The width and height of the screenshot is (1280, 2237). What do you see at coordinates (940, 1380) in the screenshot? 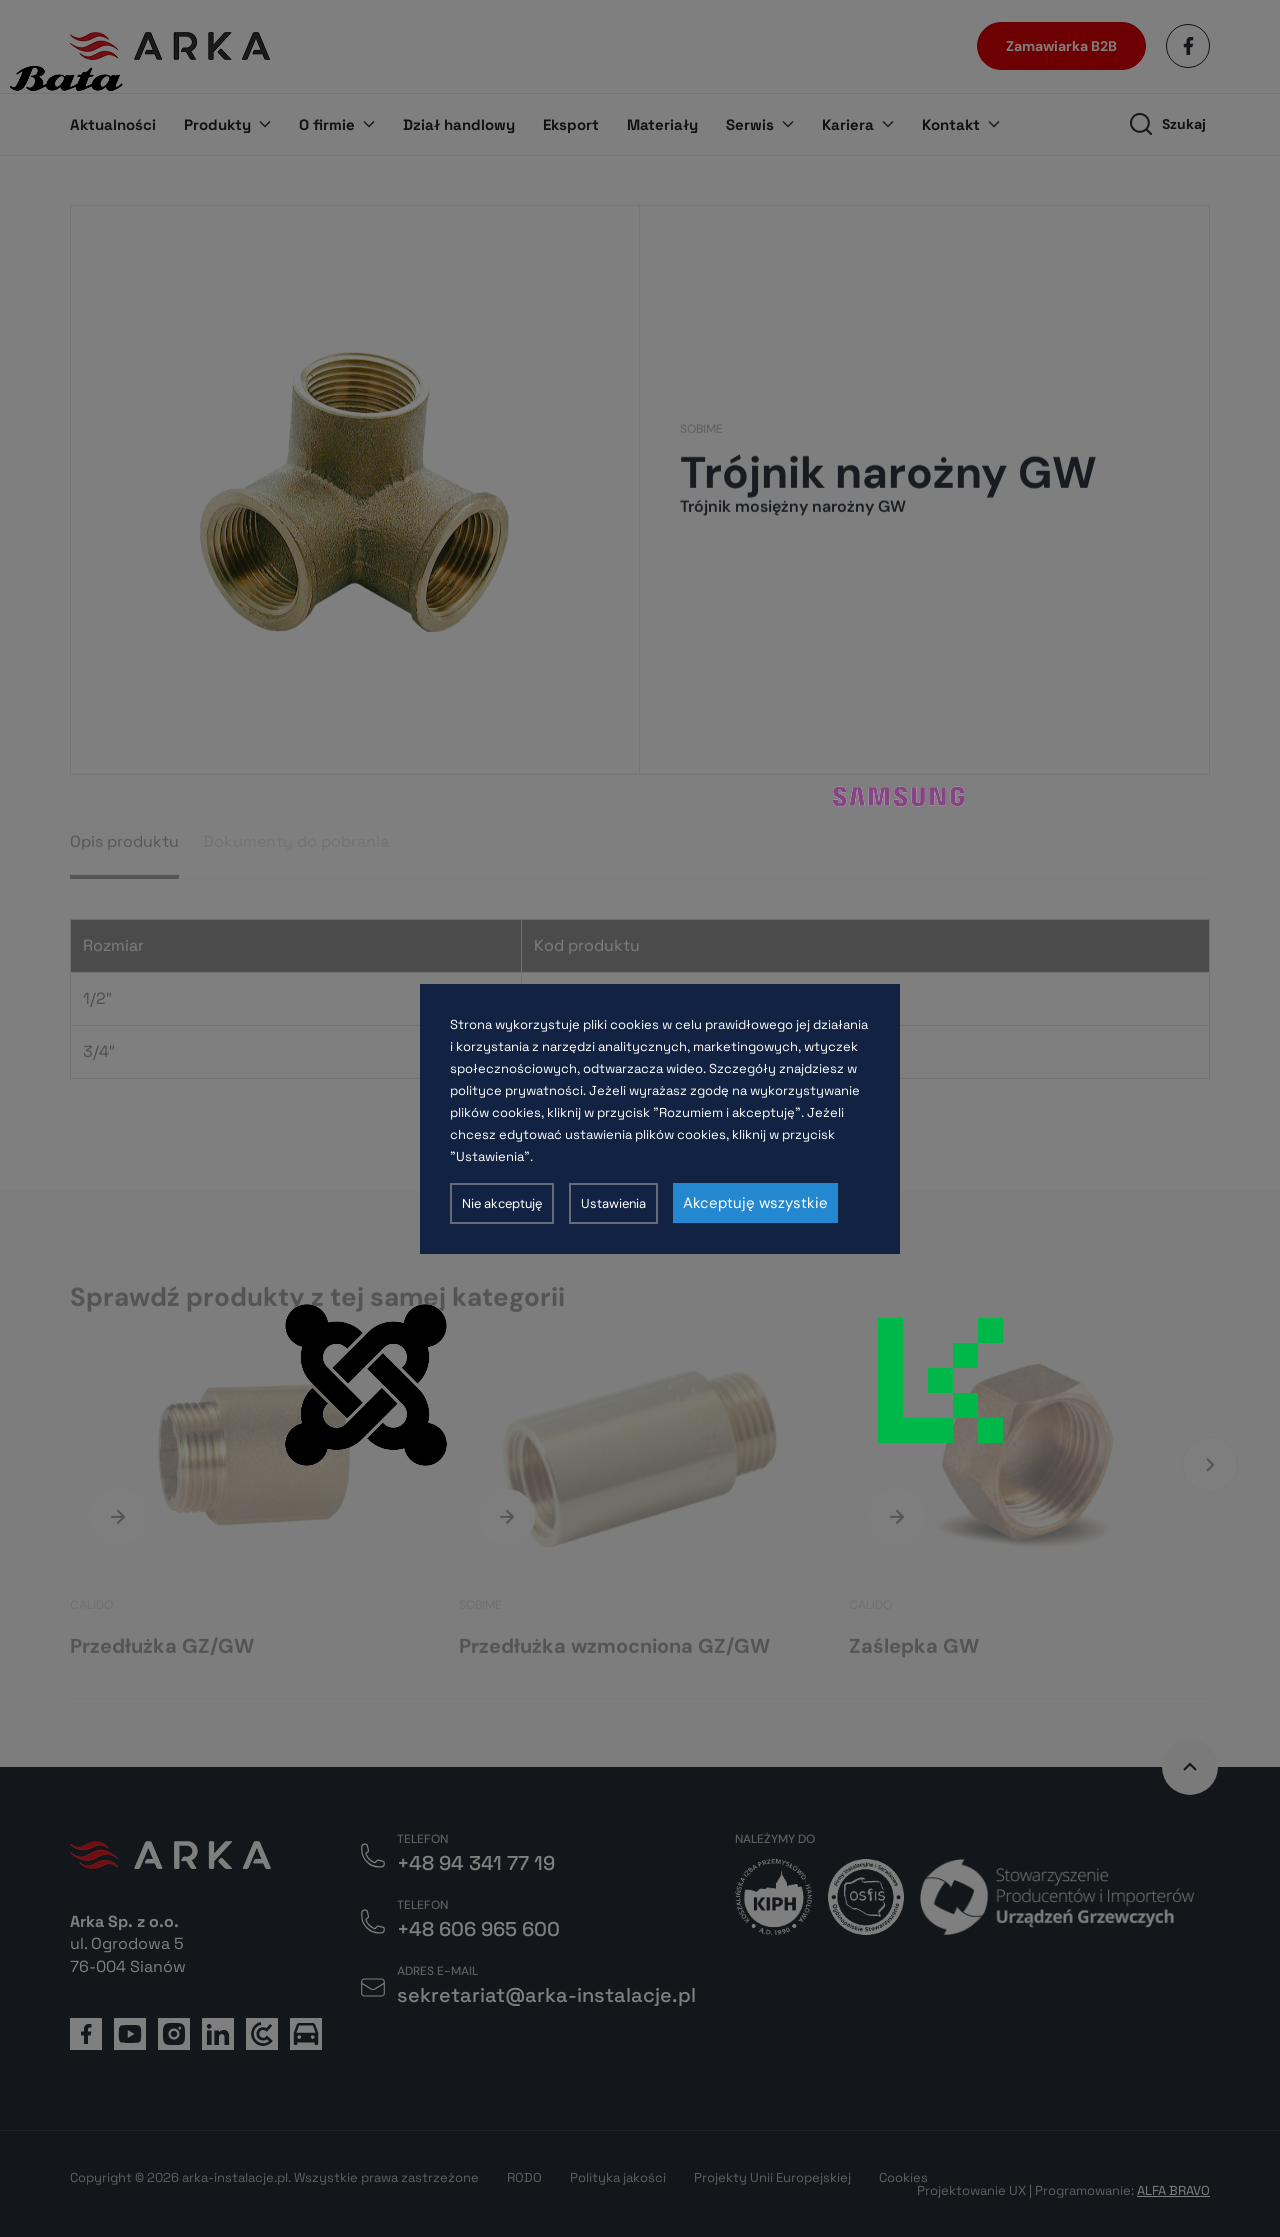
I see `livekit logo - real-time audio/video platform branding` at bounding box center [940, 1380].